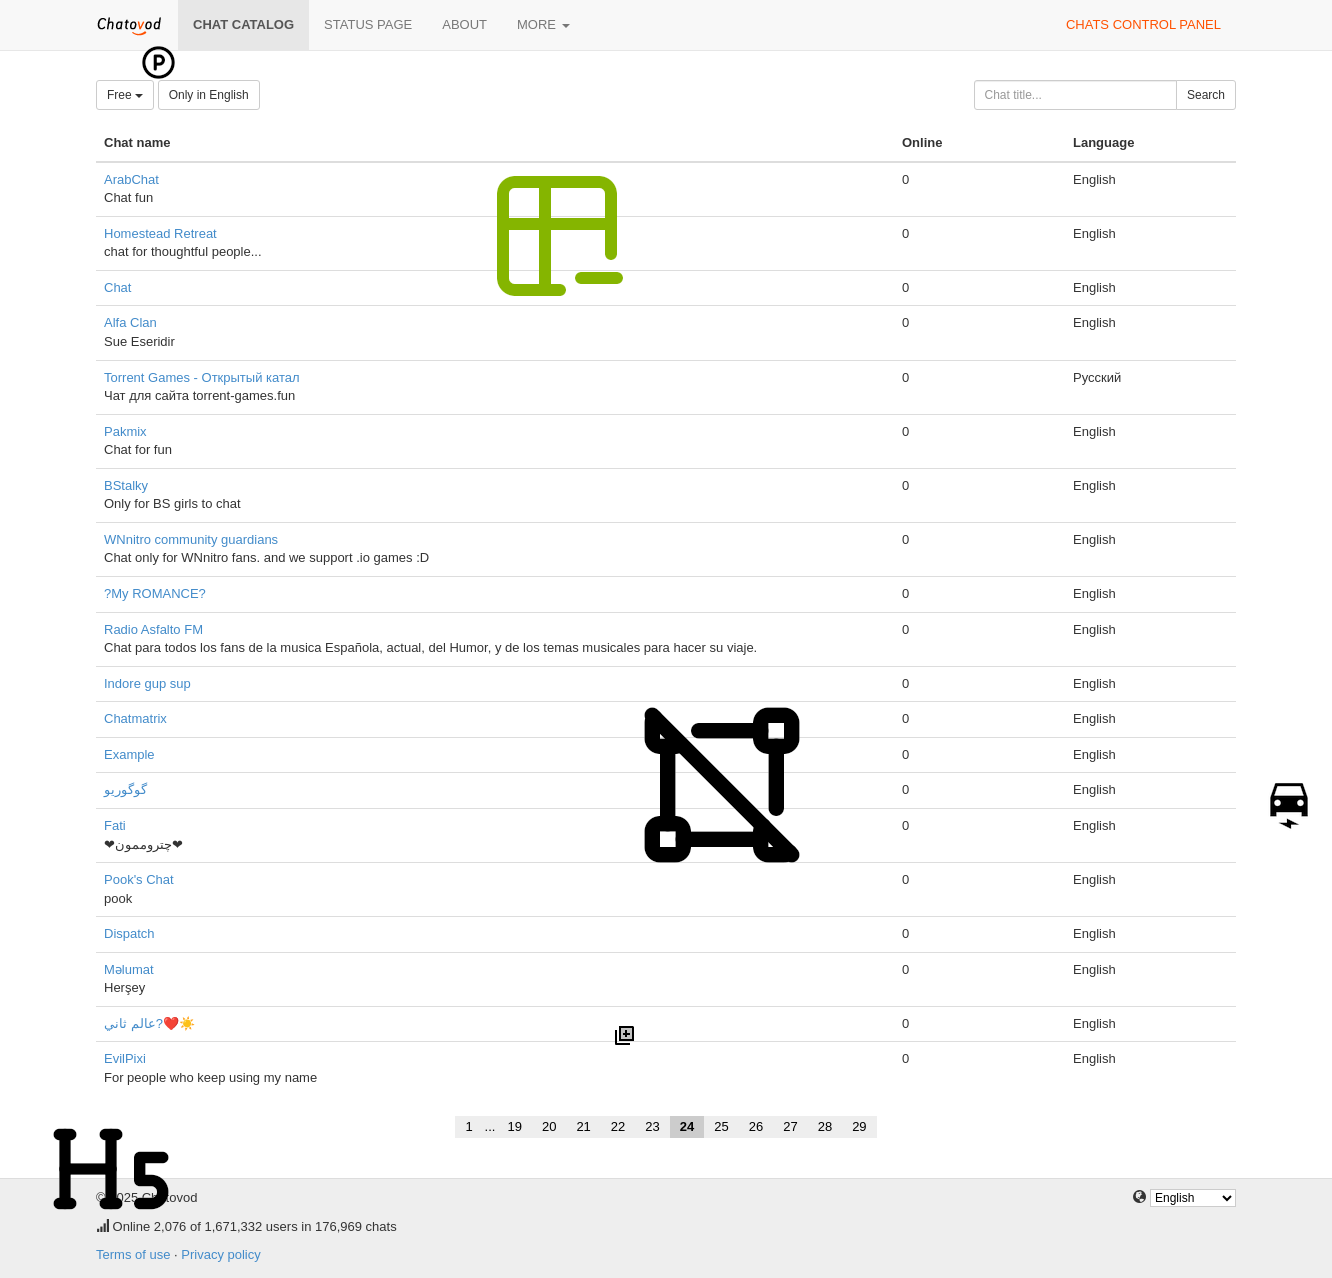 The width and height of the screenshot is (1332, 1278). I want to click on format text as heading level 5, so click(111, 1169).